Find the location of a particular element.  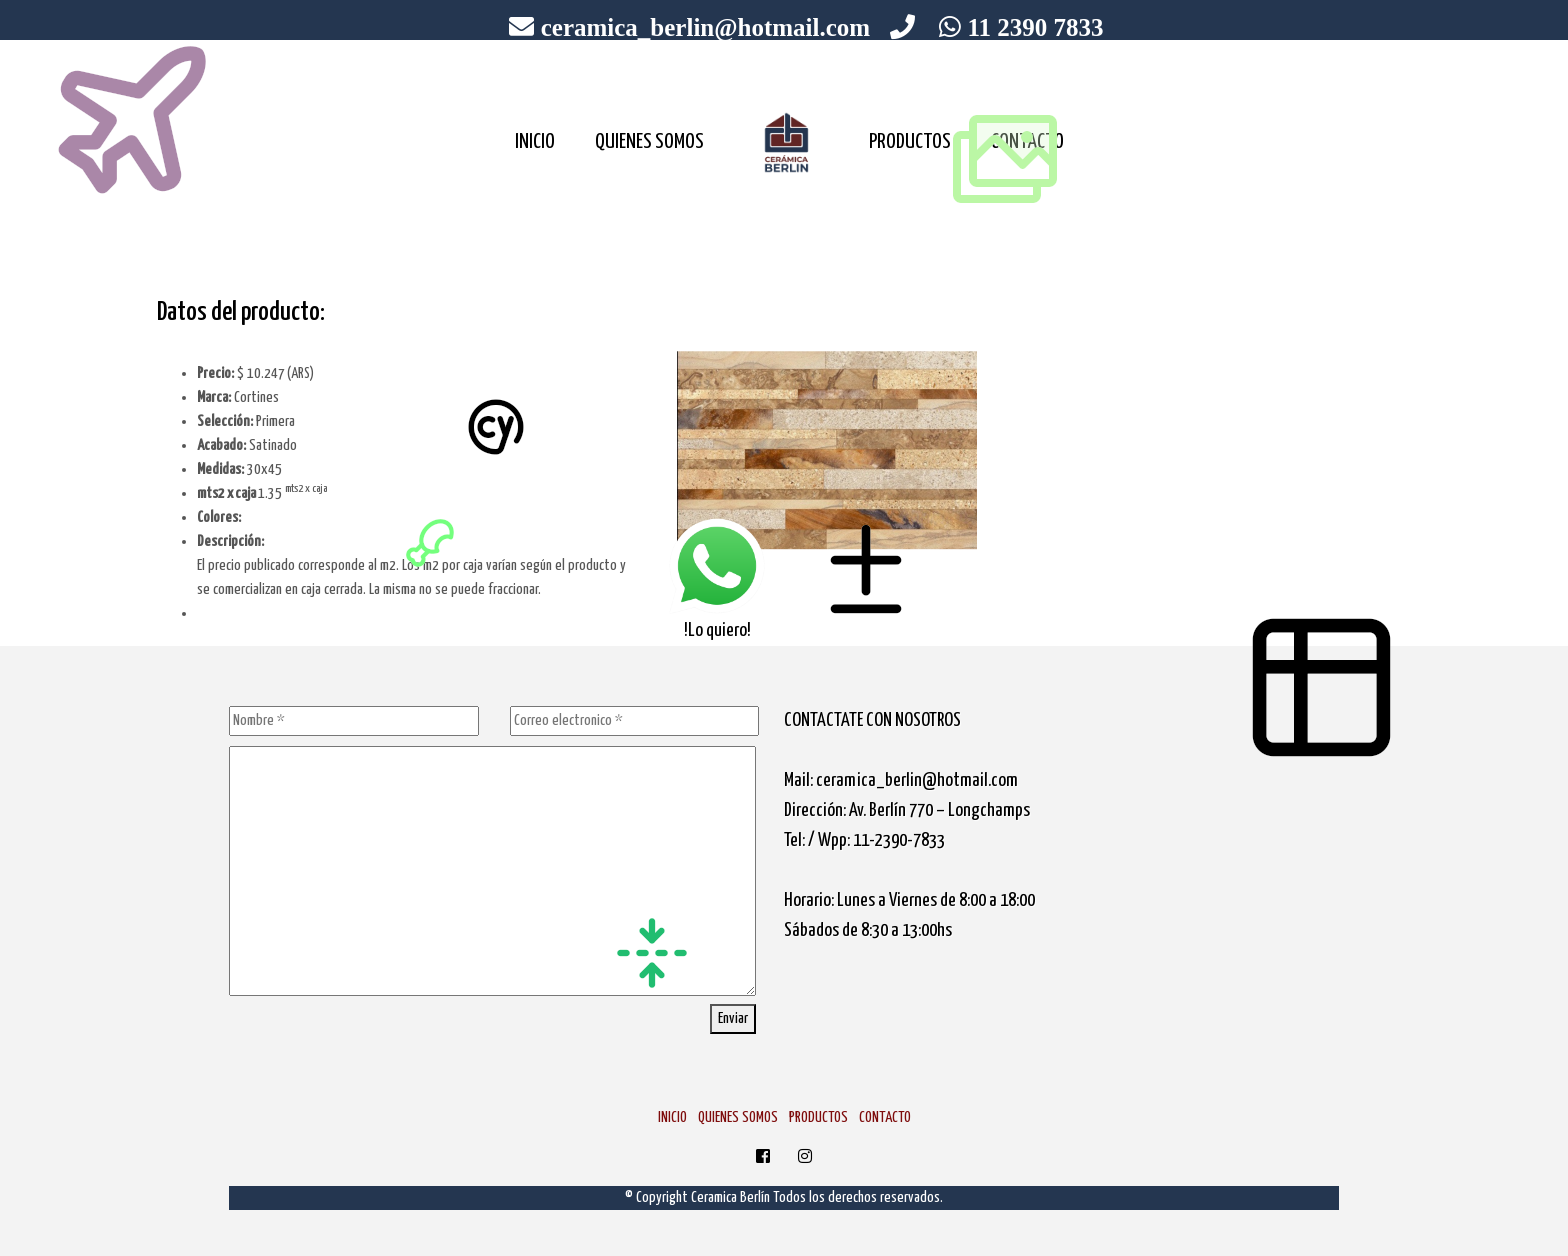

cypress testing framework logo is located at coordinates (496, 427).